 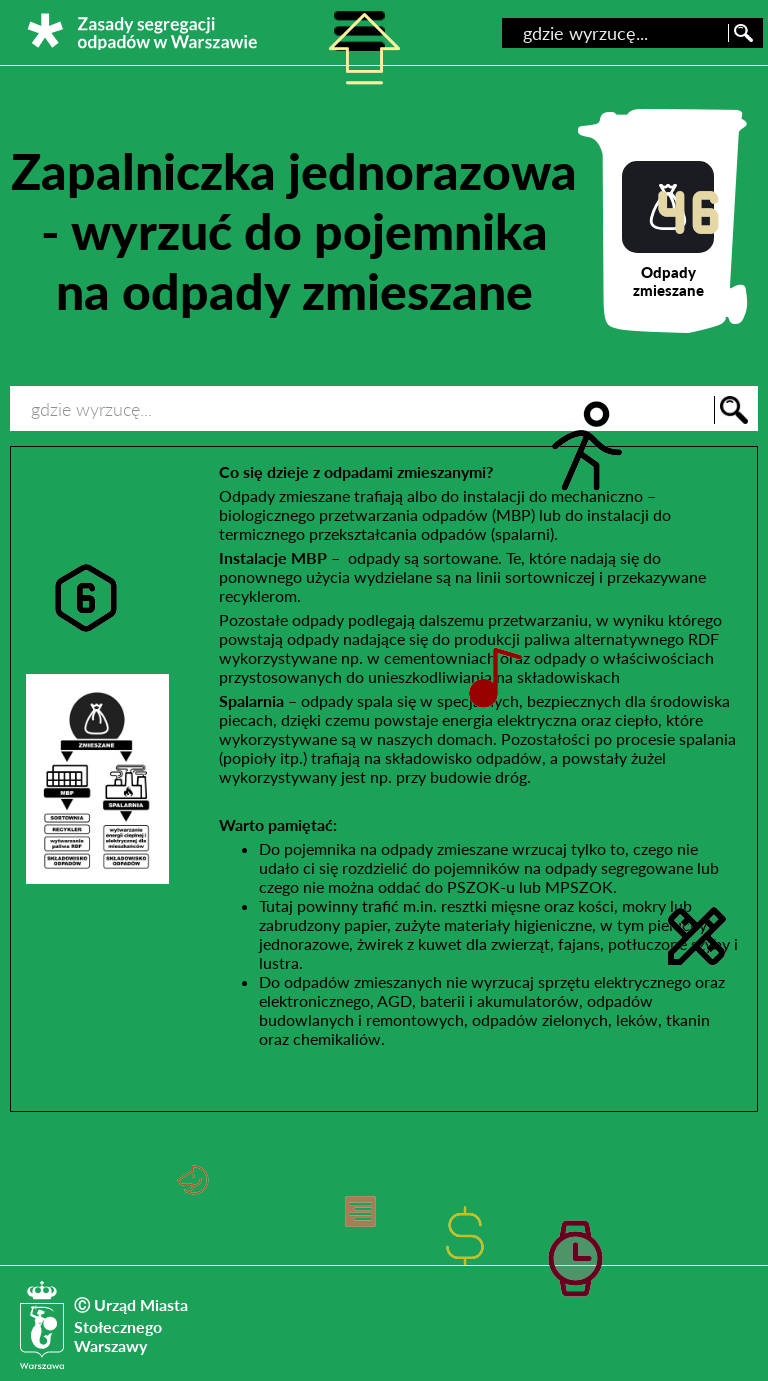 I want to click on view time or clock settings, so click(x=575, y=1258).